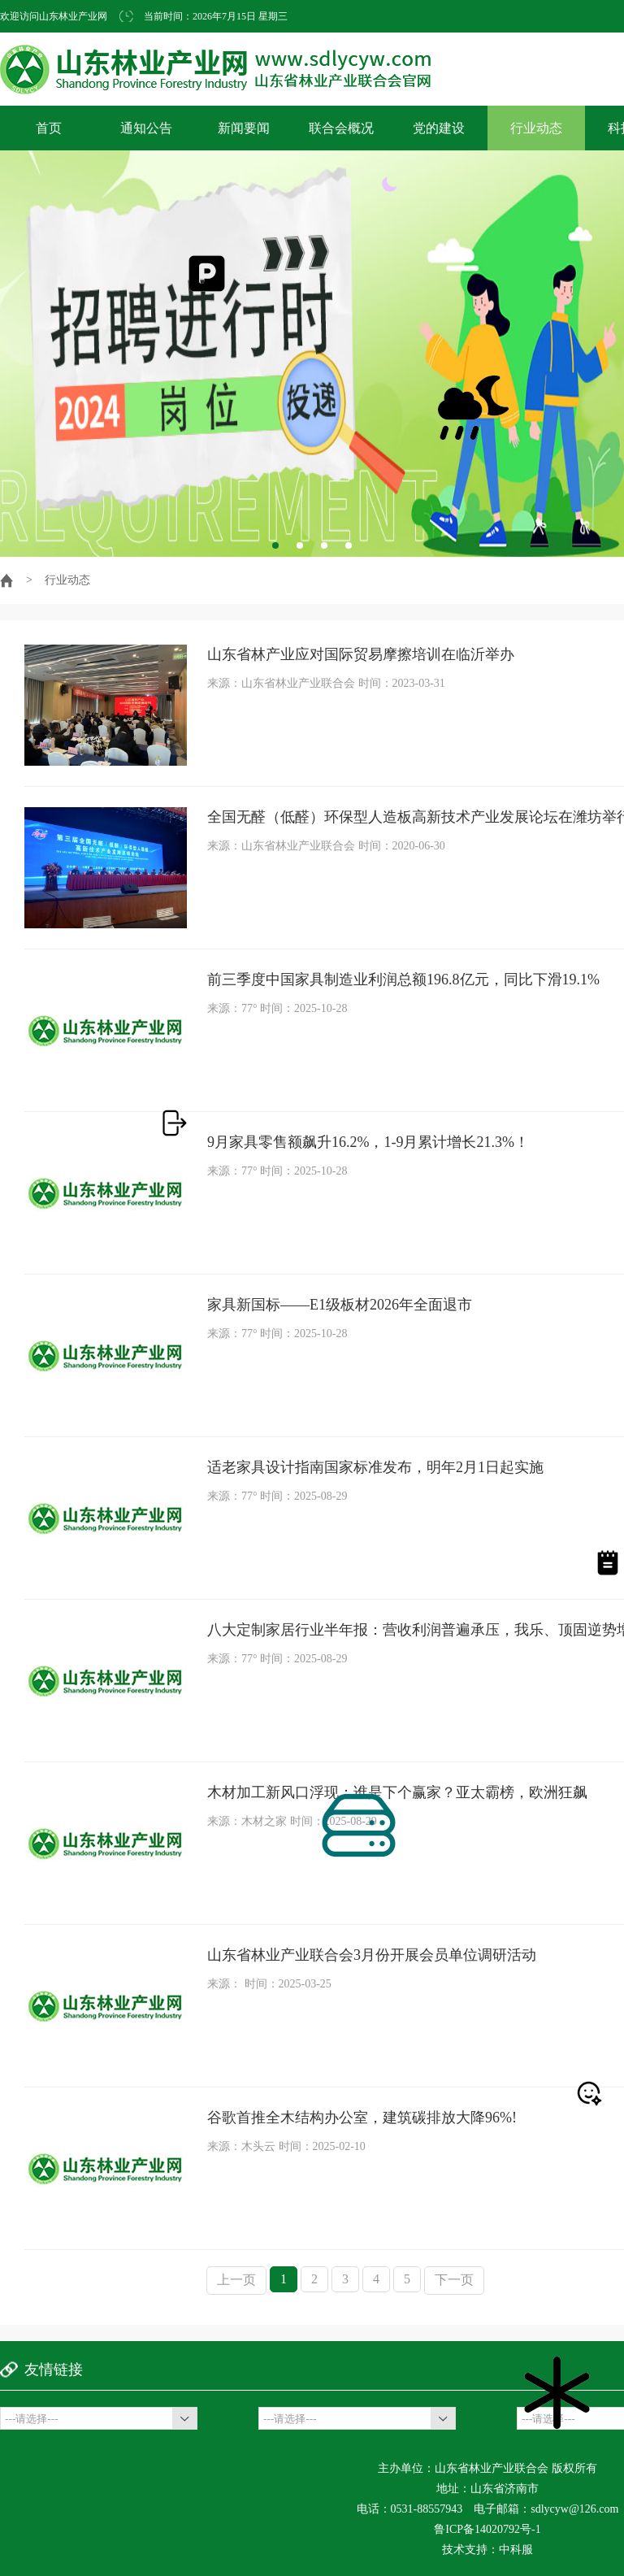 This screenshot has height=2576, width=624. What do you see at coordinates (172, 1123) in the screenshot?
I see `log out of your account` at bounding box center [172, 1123].